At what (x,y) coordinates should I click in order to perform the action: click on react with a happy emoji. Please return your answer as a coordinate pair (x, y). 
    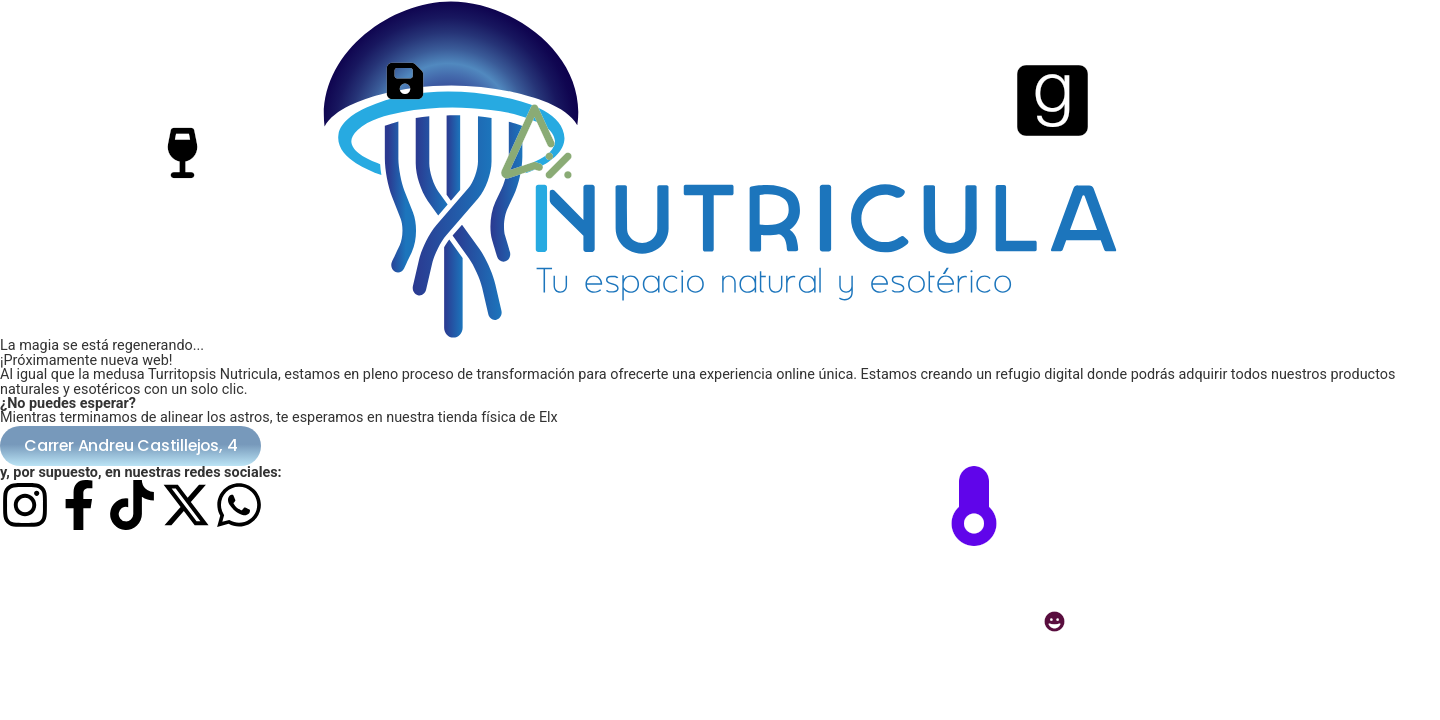
    Looking at the image, I should click on (1054, 621).